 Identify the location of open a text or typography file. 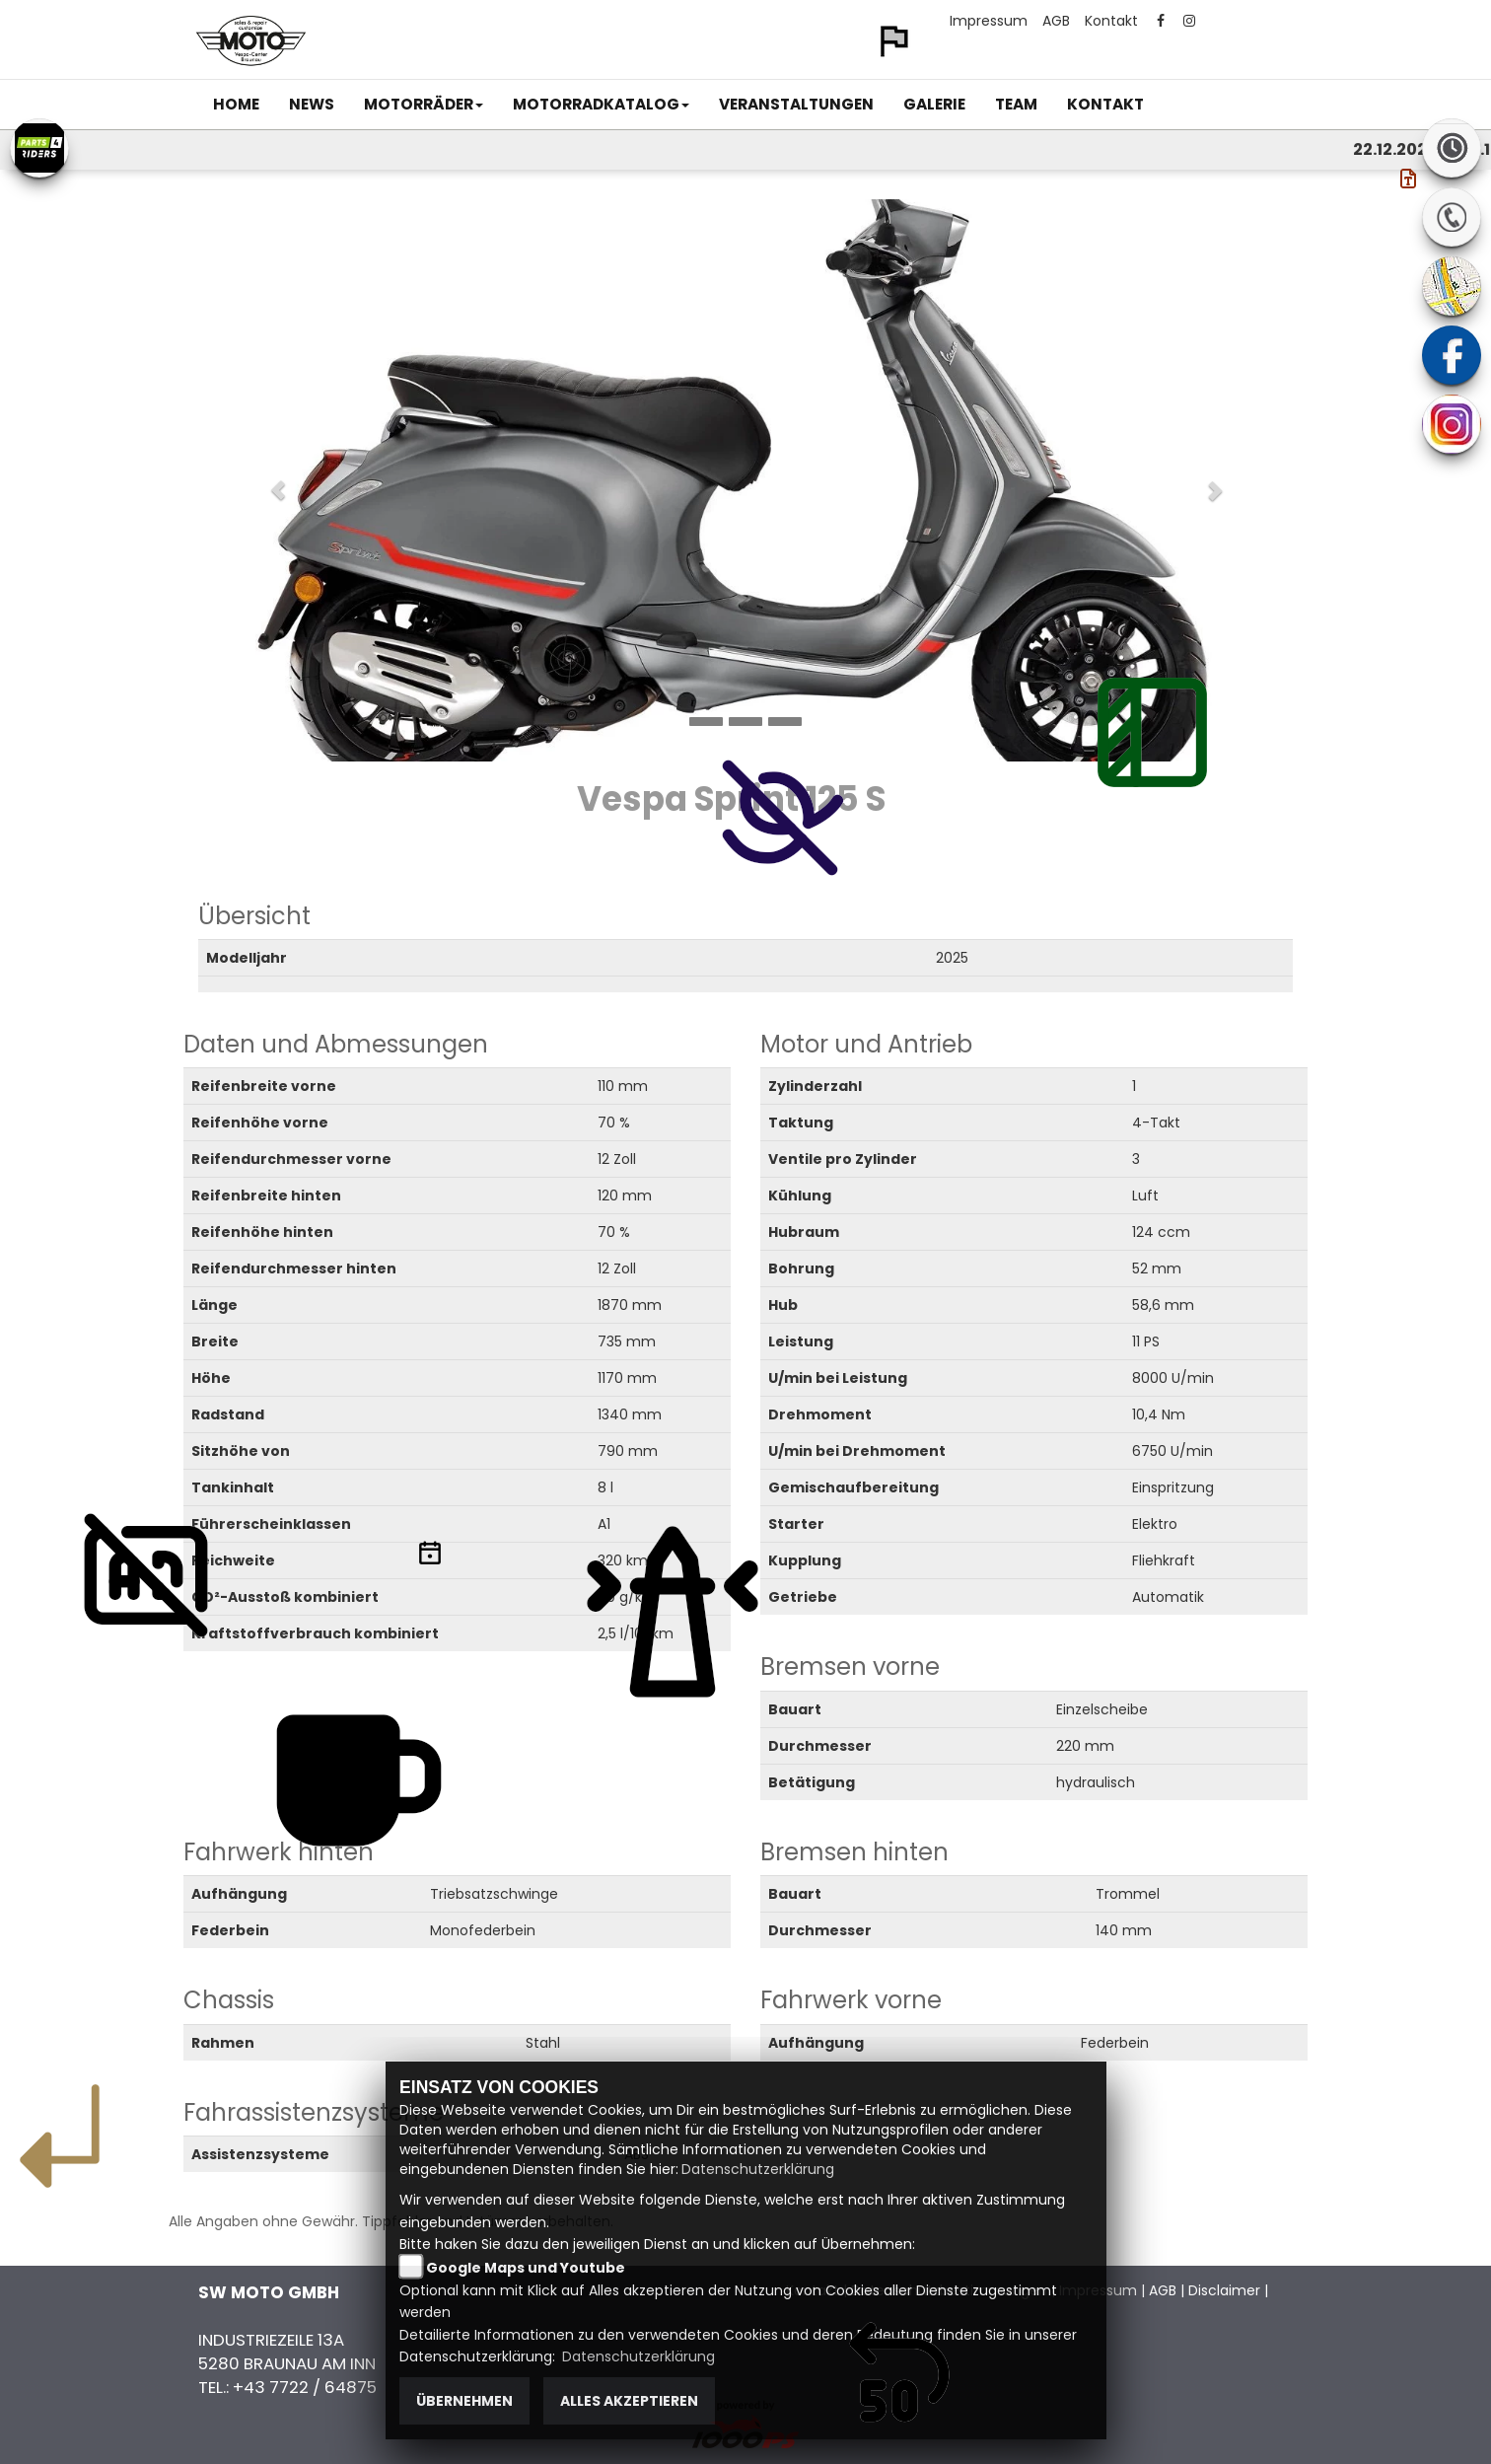
(1408, 179).